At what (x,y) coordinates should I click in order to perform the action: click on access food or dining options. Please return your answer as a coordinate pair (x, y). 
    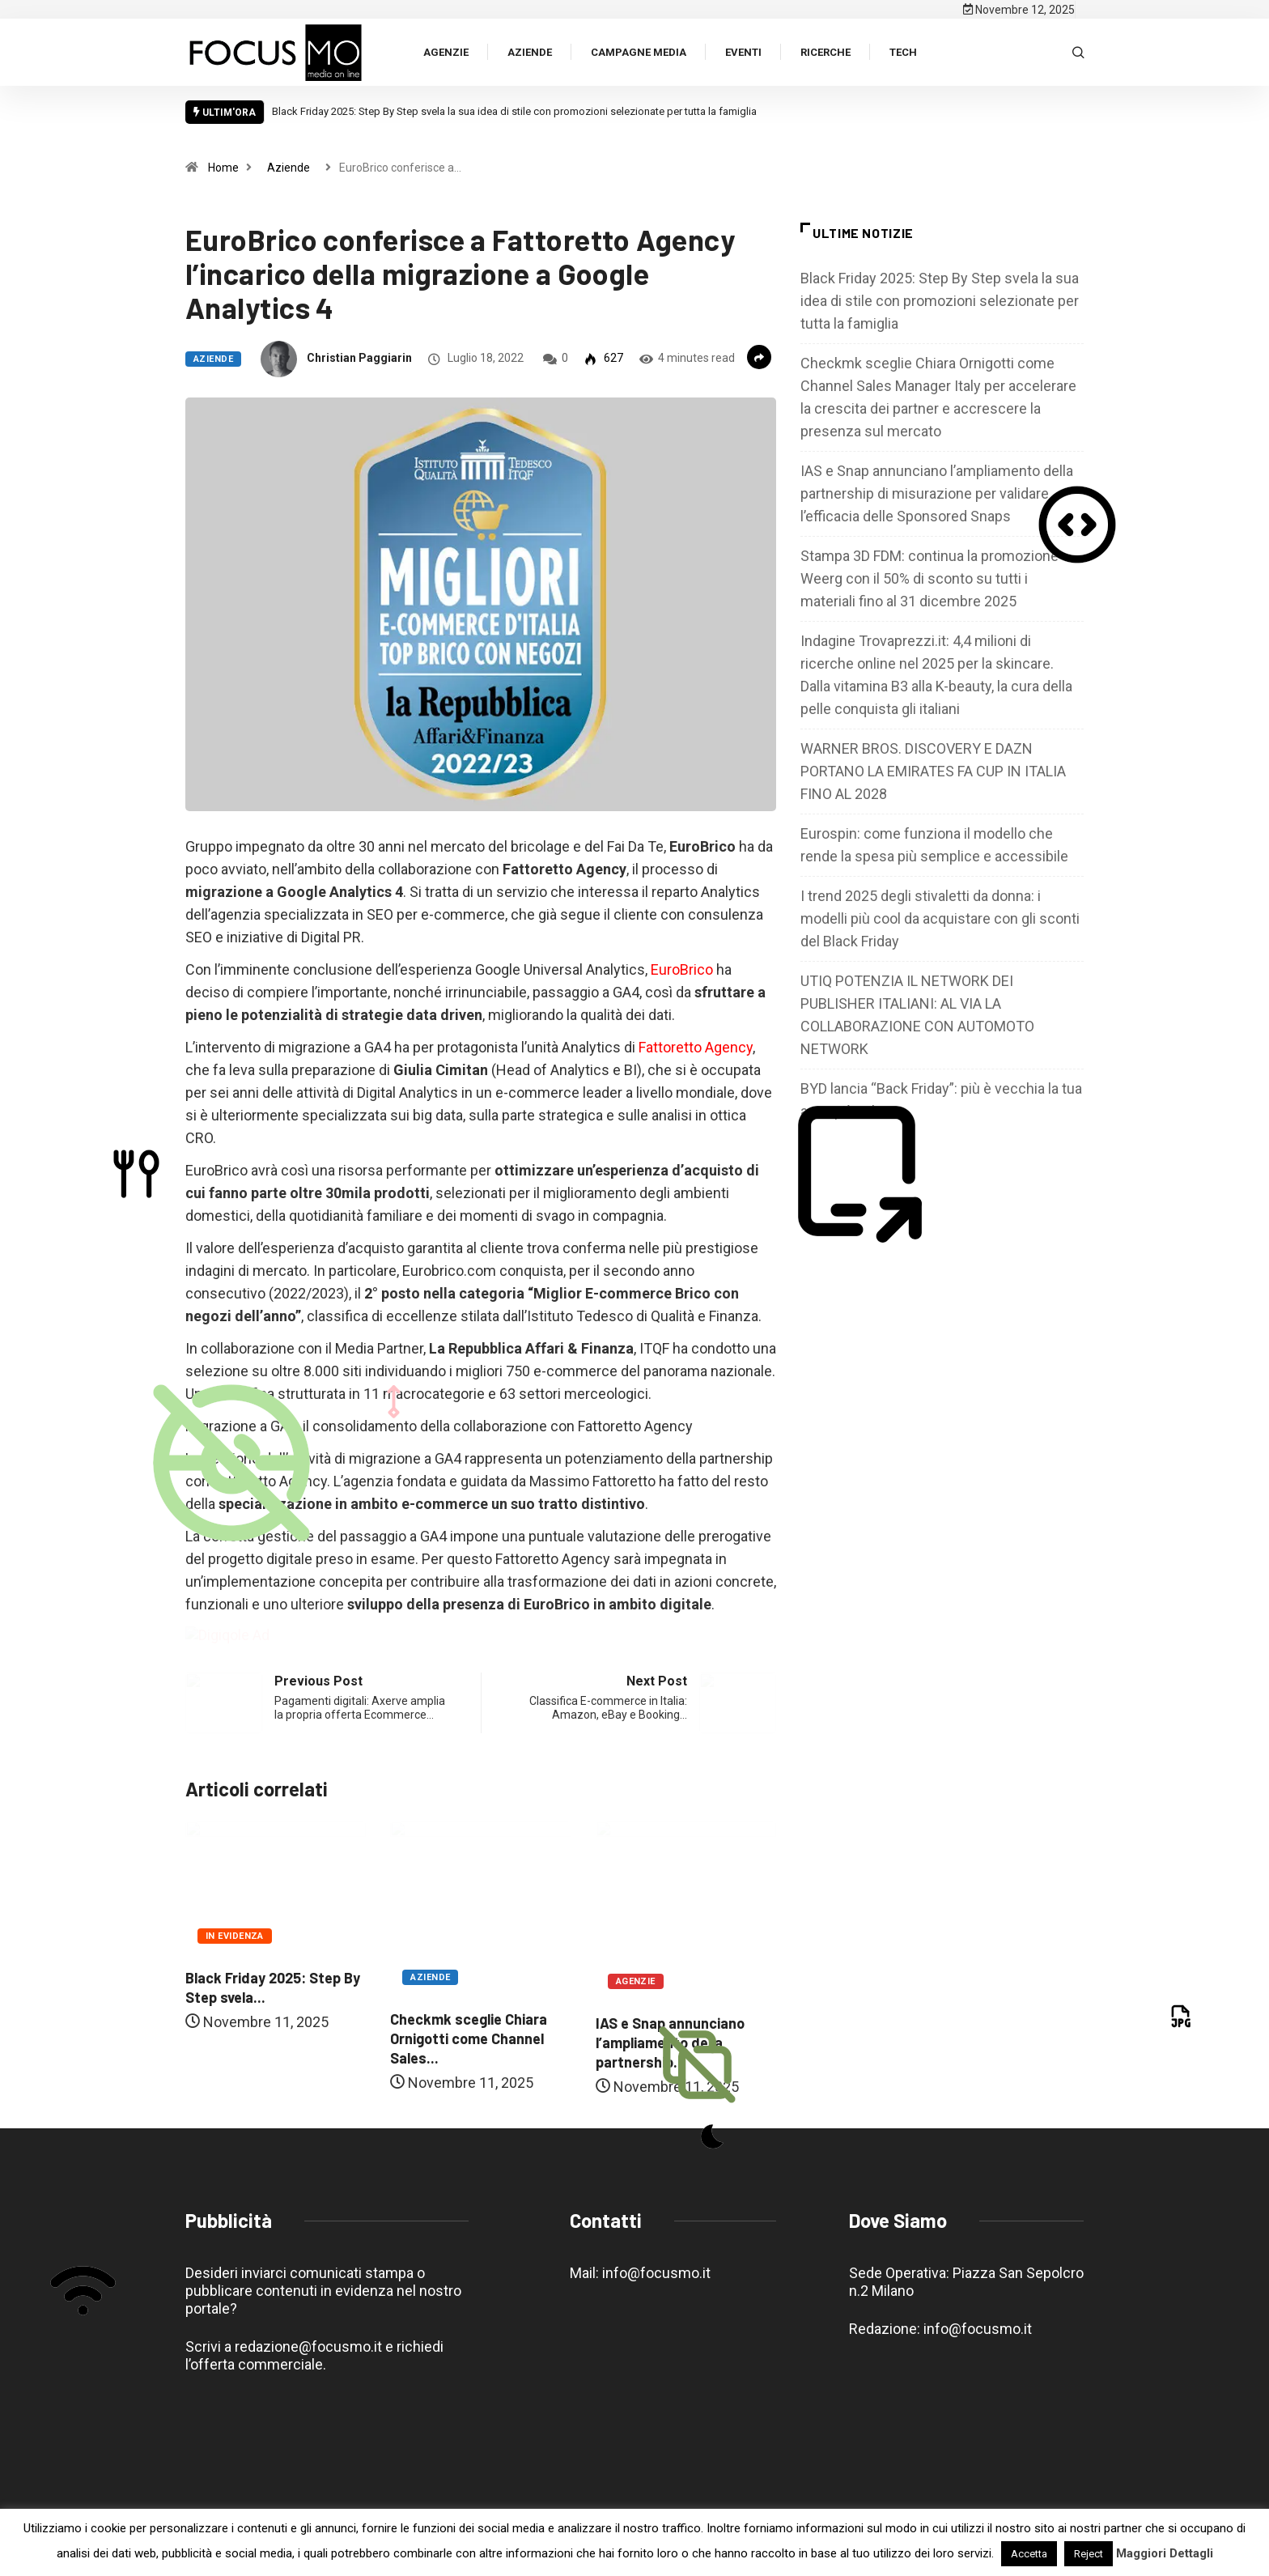
    Looking at the image, I should click on (136, 1172).